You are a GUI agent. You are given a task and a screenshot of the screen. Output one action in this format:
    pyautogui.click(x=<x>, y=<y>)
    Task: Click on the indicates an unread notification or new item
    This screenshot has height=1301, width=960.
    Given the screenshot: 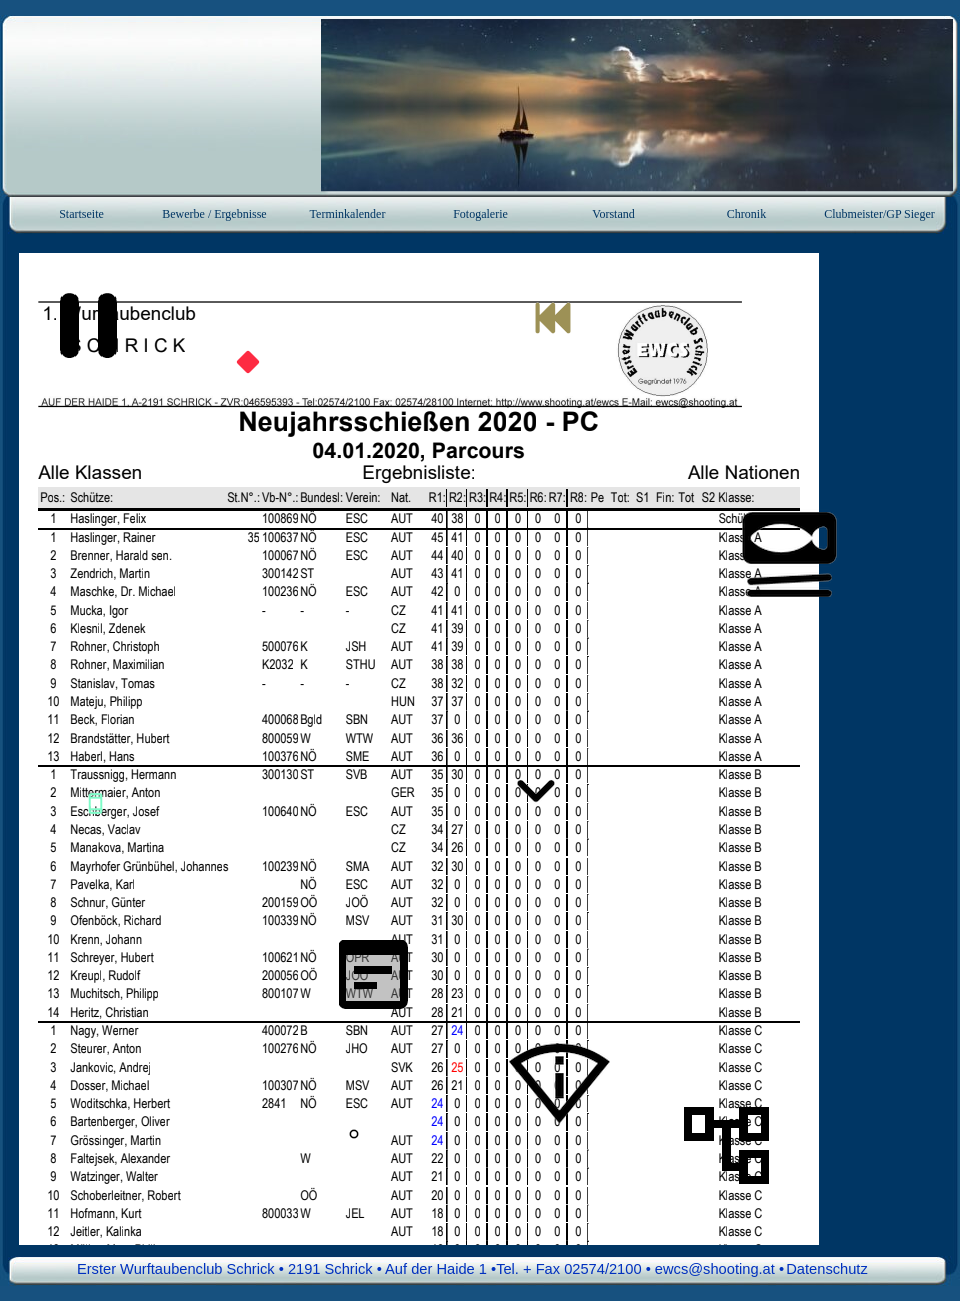 What is the action you would take?
    pyautogui.click(x=354, y=1134)
    